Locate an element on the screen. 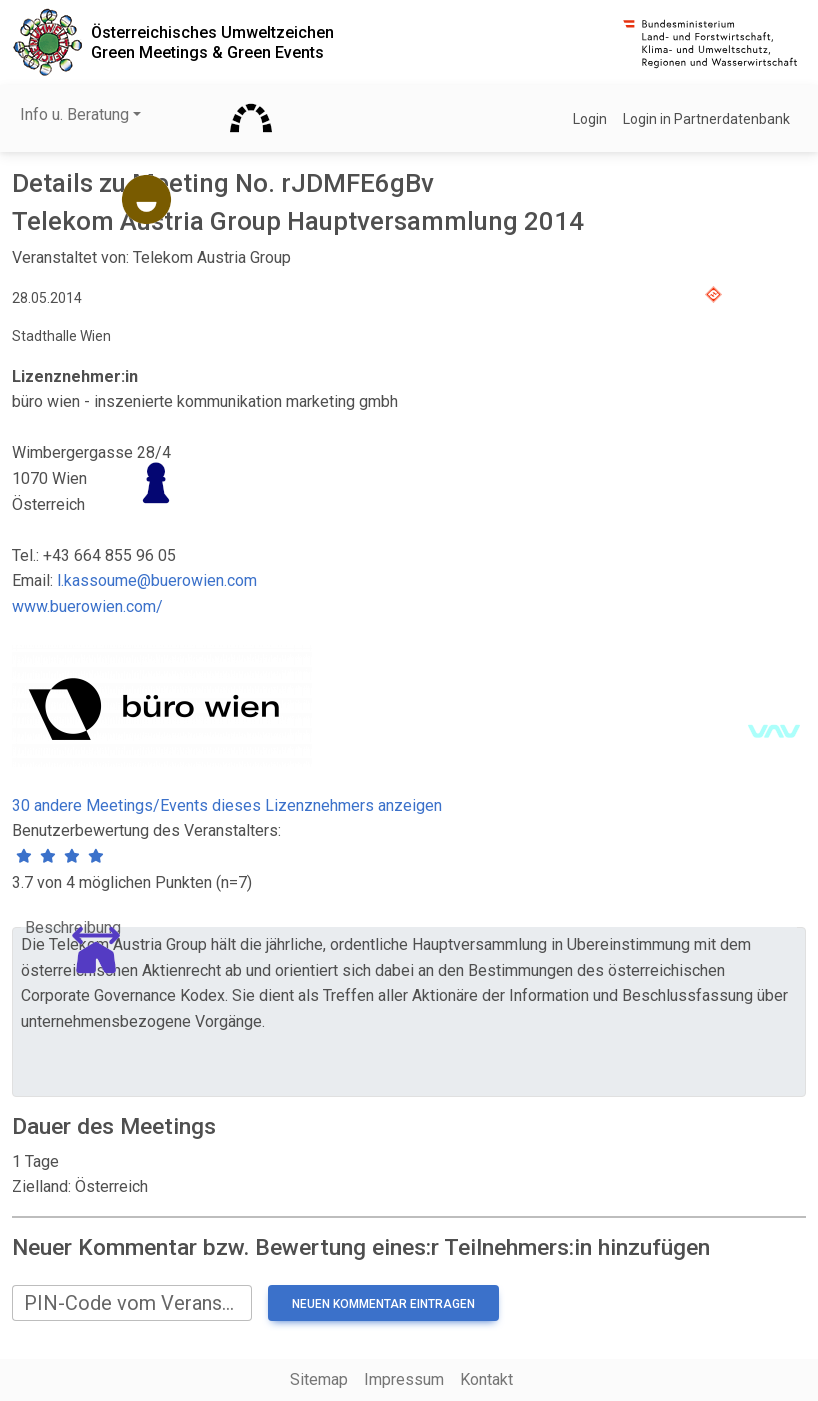 The image size is (818, 1401). adjust tent or campsite width is located at coordinates (96, 950).